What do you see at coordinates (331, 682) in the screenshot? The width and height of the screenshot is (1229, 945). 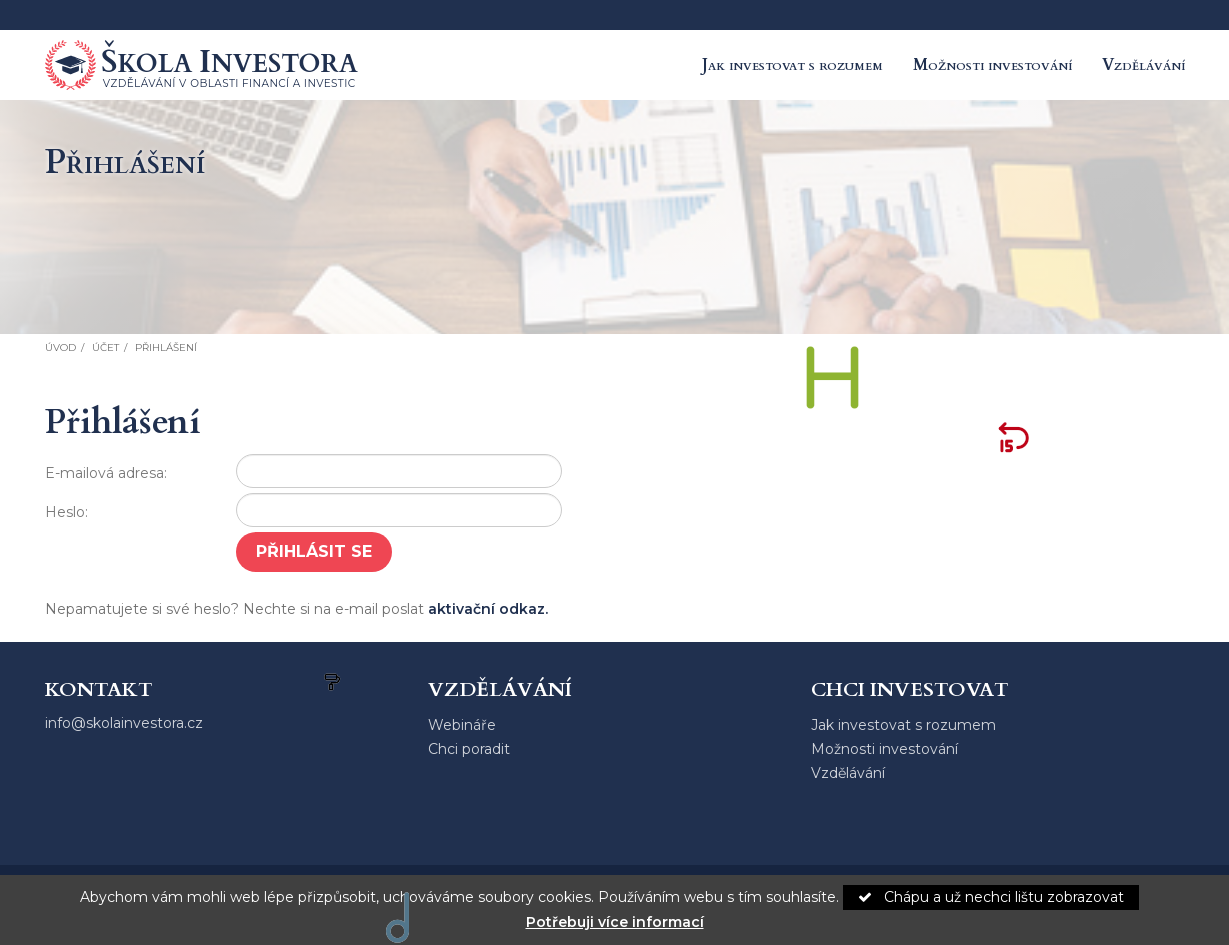 I see `access painting or drawing tools` at bounding box center [331, 682].